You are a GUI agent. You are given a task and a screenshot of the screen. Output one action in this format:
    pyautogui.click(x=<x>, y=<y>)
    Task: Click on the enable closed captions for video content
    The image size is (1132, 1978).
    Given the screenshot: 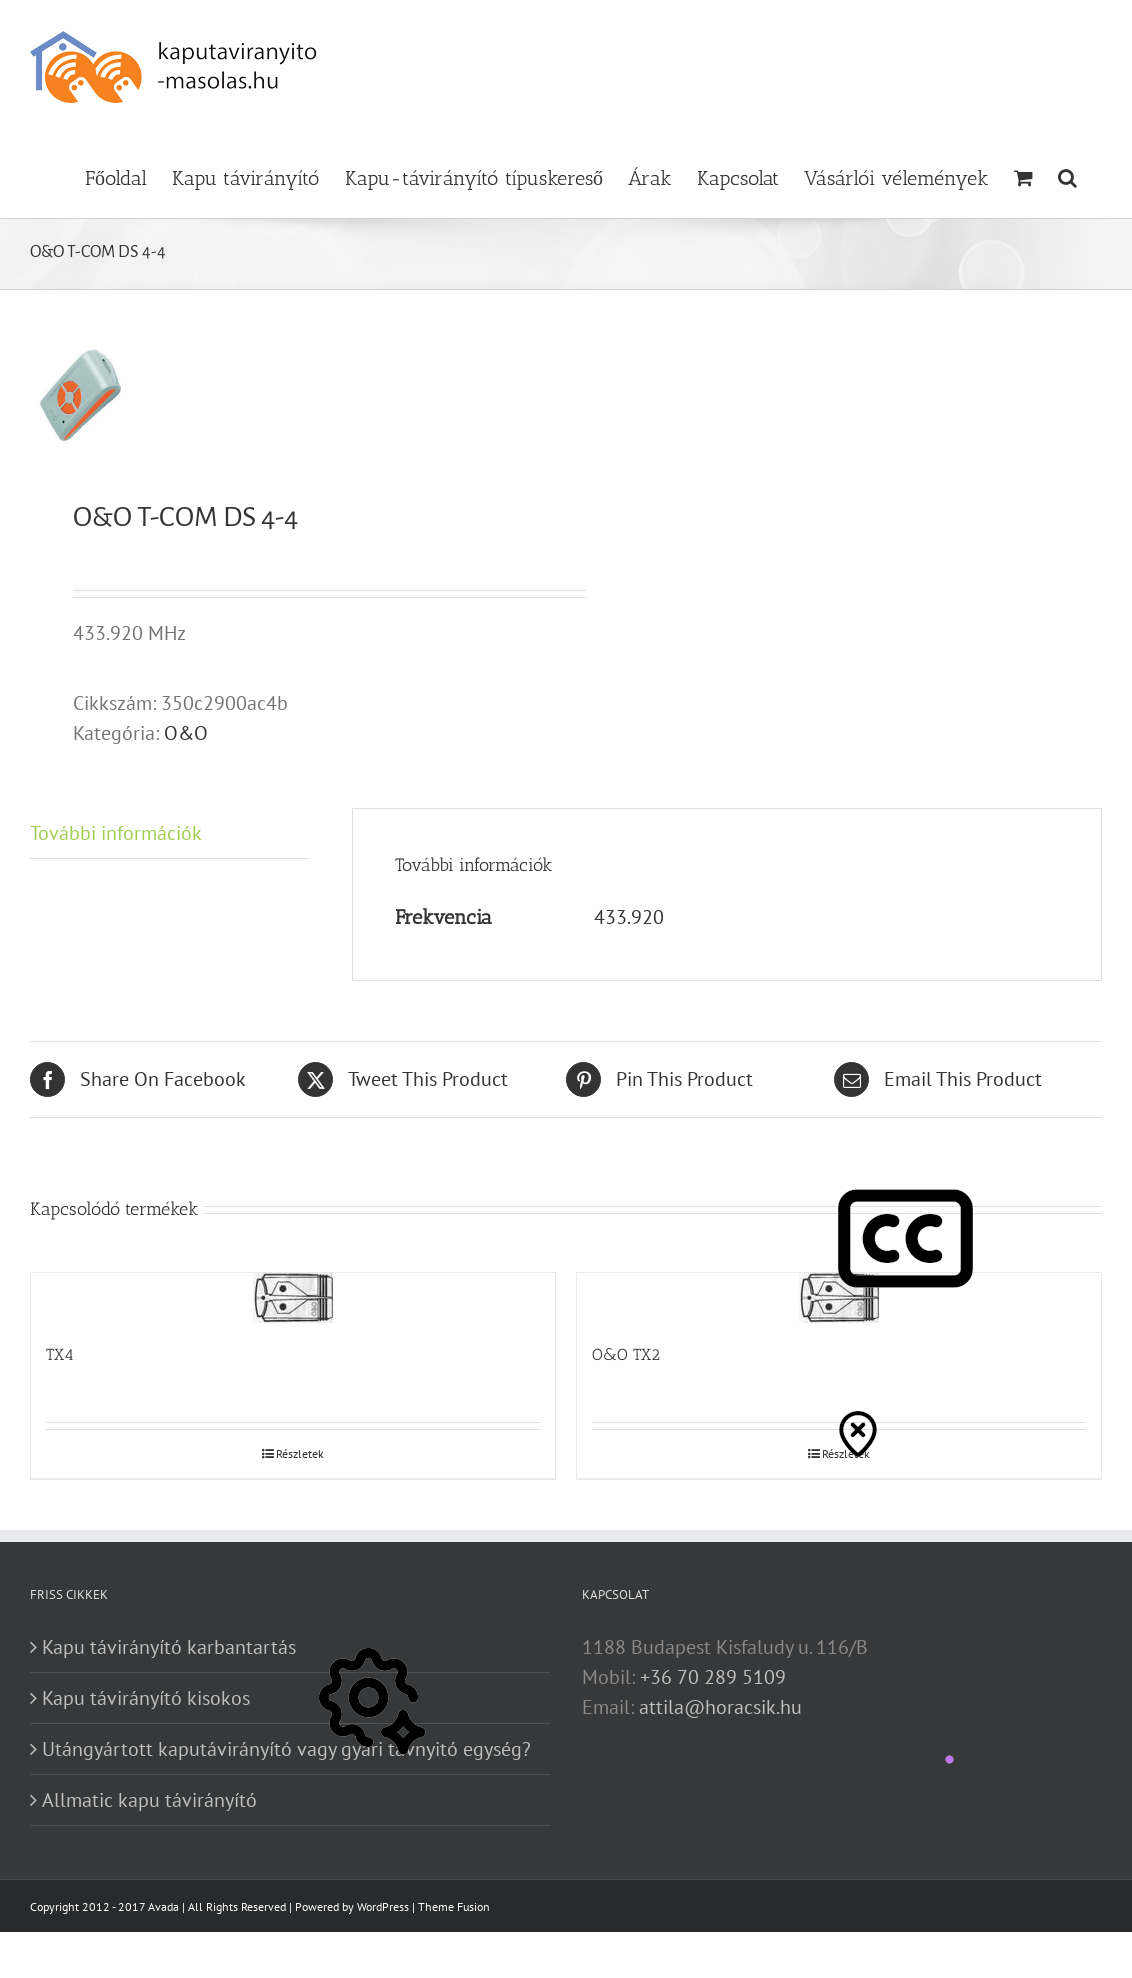 What is the action you would take?
    pyautogui.click(x=905, y=1238)
    